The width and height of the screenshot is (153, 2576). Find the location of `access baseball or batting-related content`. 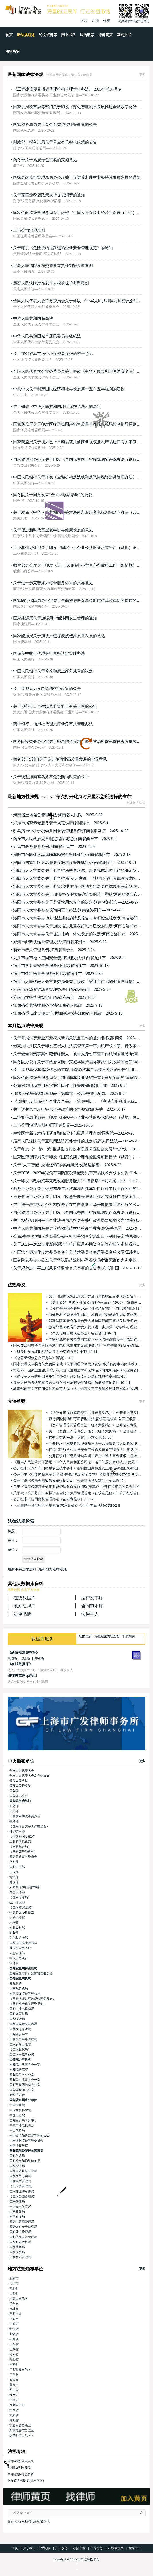

access baseball or batting-related content is located at coordinates (62, 2192).